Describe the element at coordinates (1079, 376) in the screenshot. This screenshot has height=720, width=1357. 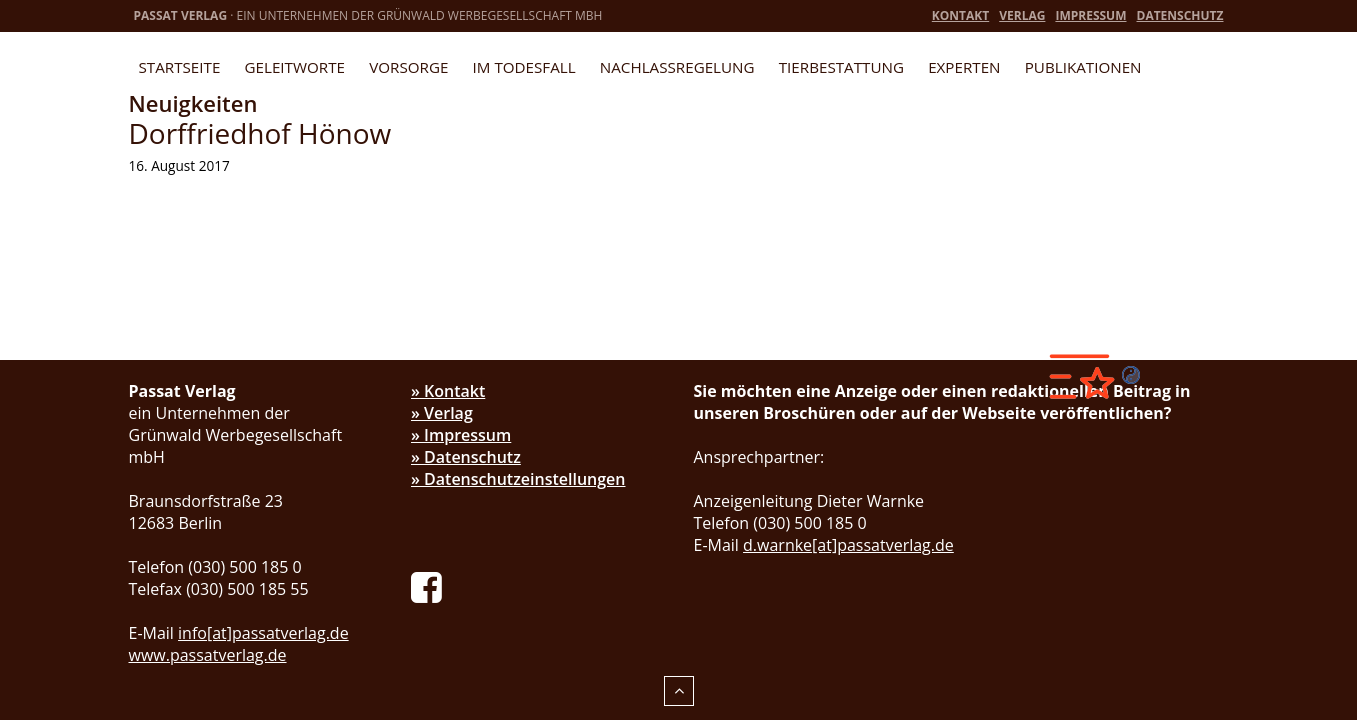
I see `view your favorites list` at that location.